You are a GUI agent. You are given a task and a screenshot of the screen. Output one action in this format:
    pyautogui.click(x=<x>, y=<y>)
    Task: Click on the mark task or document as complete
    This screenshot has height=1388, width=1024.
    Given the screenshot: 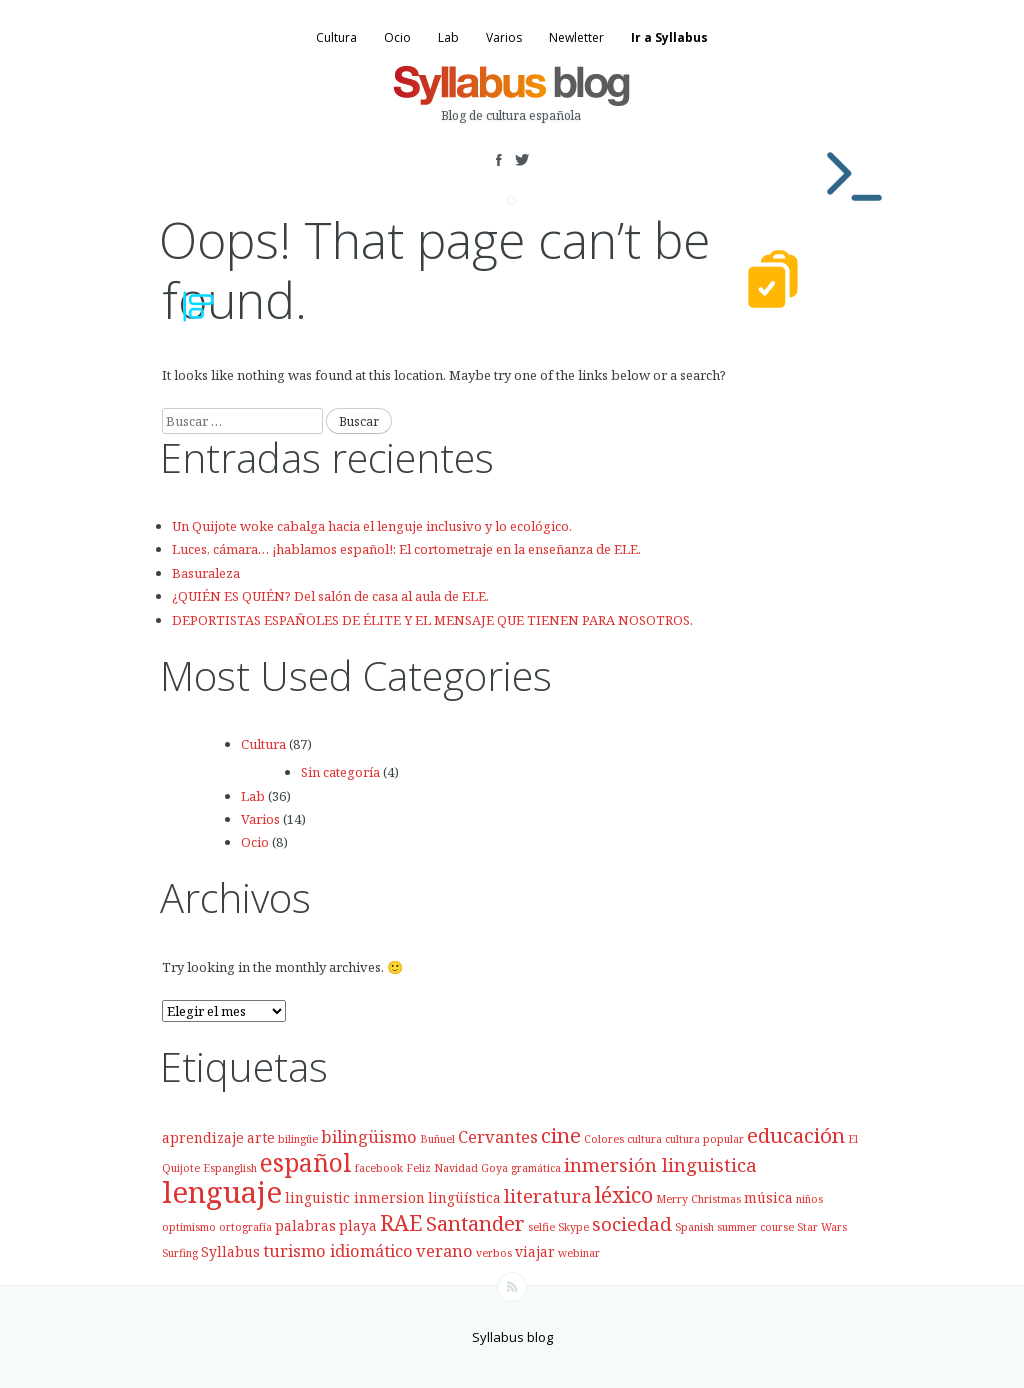 What is the action you would take?
    pyautogui.click(x=773, y=279)
    